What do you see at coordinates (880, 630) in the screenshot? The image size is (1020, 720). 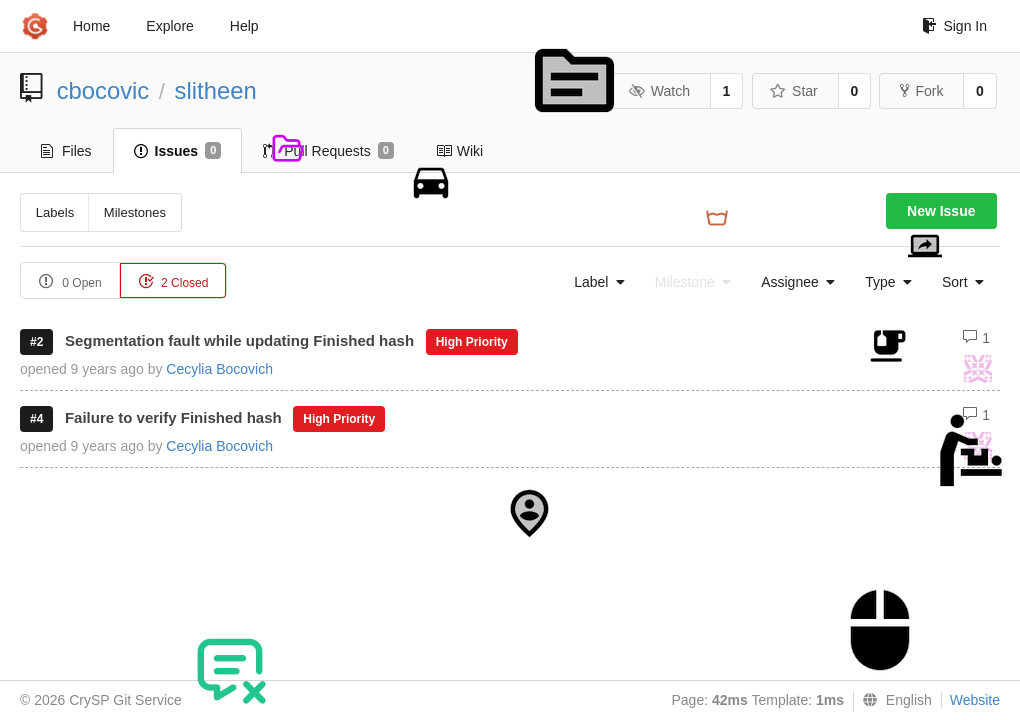 I see `mouse settings or preferences` at bounding box center [880, 630].